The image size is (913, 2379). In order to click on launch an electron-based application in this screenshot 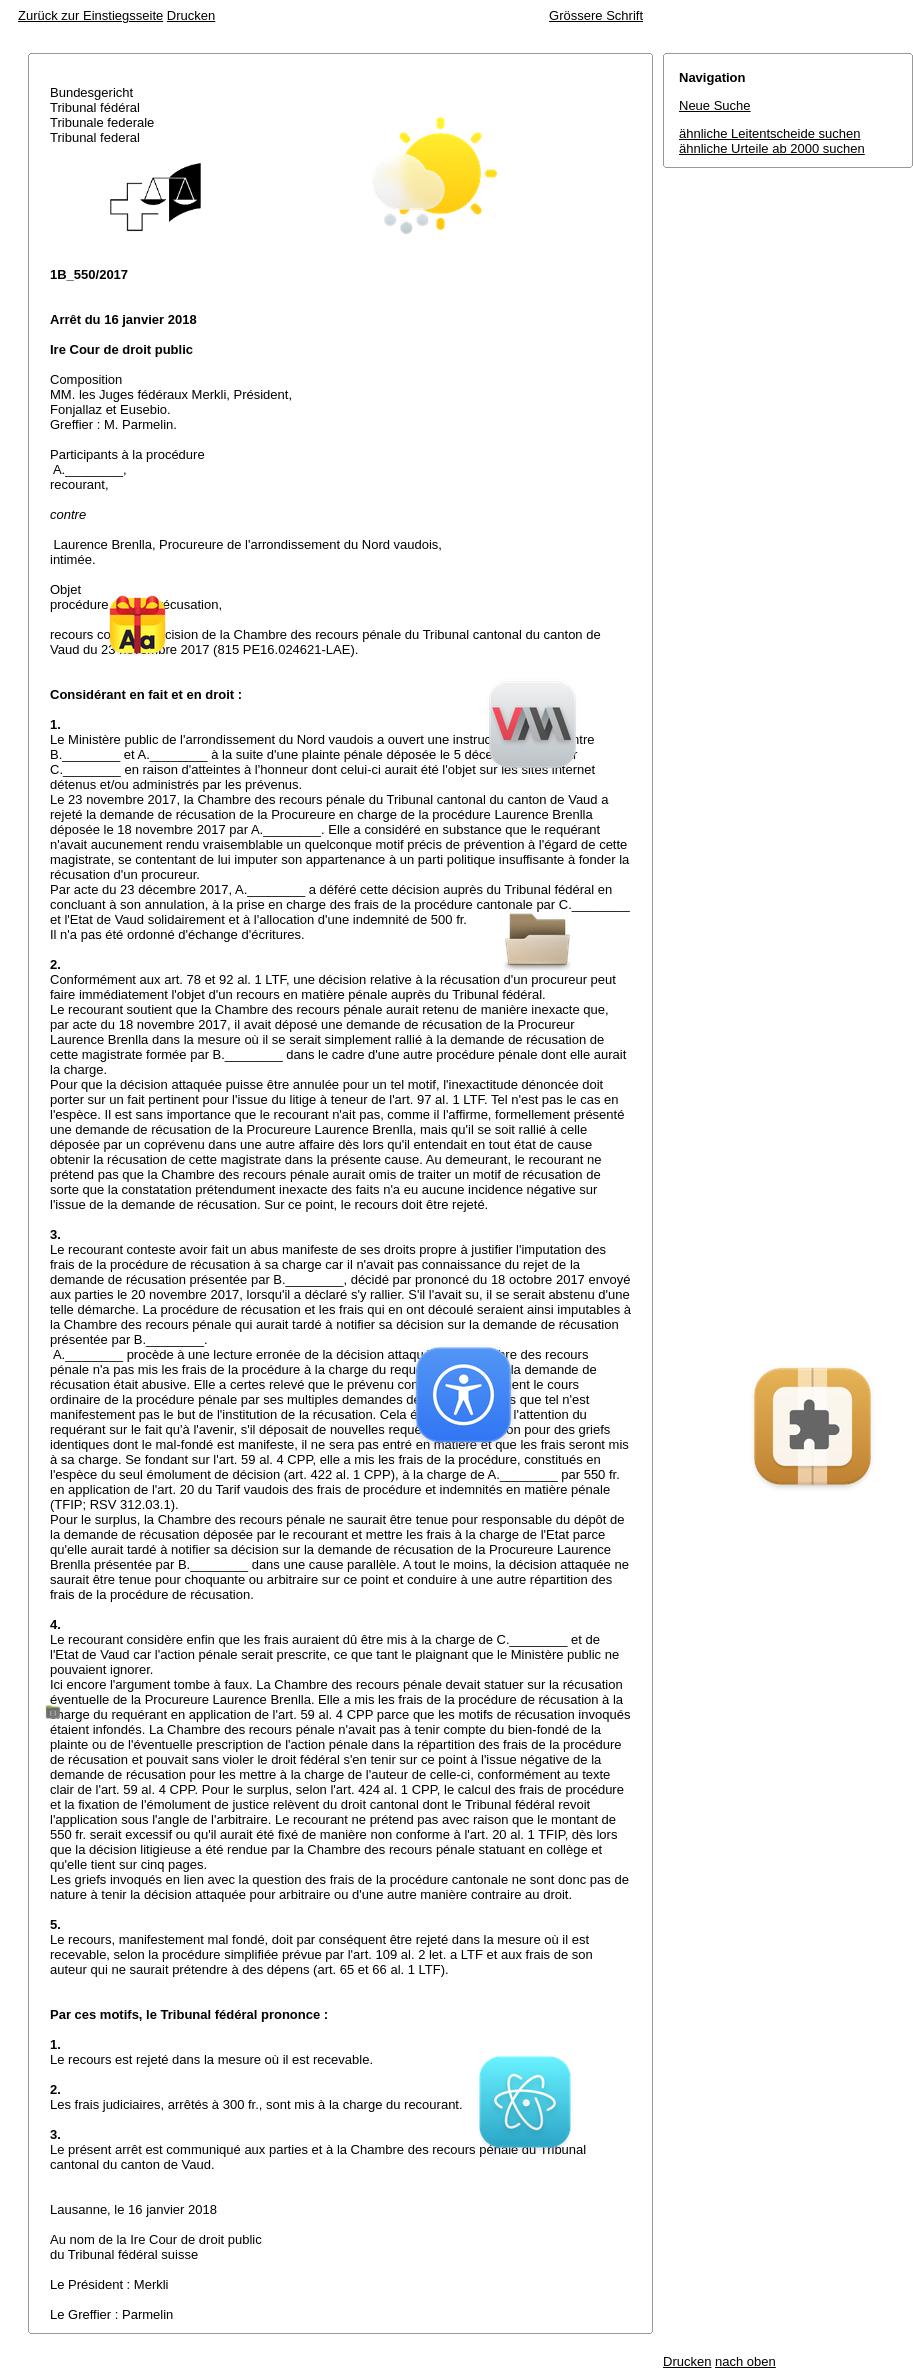, I will do `click(525, 2102)`.